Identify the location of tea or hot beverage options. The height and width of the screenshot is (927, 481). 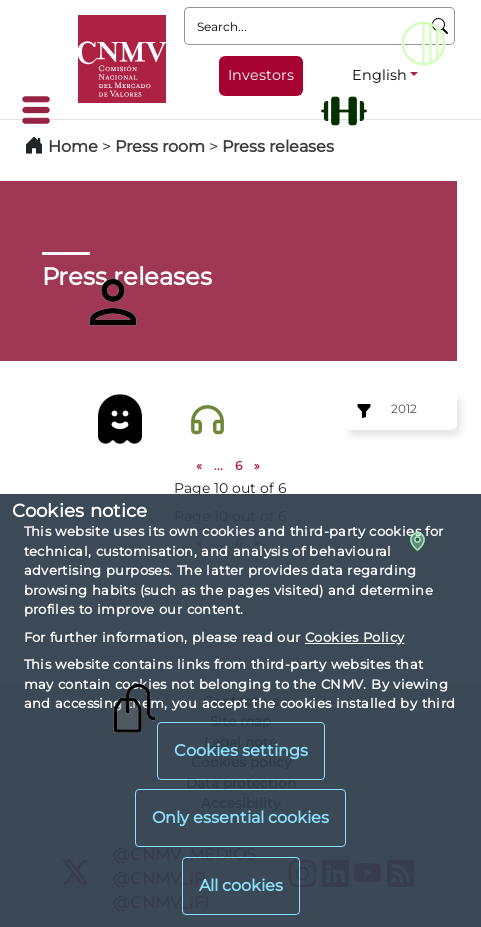
(133, 710).